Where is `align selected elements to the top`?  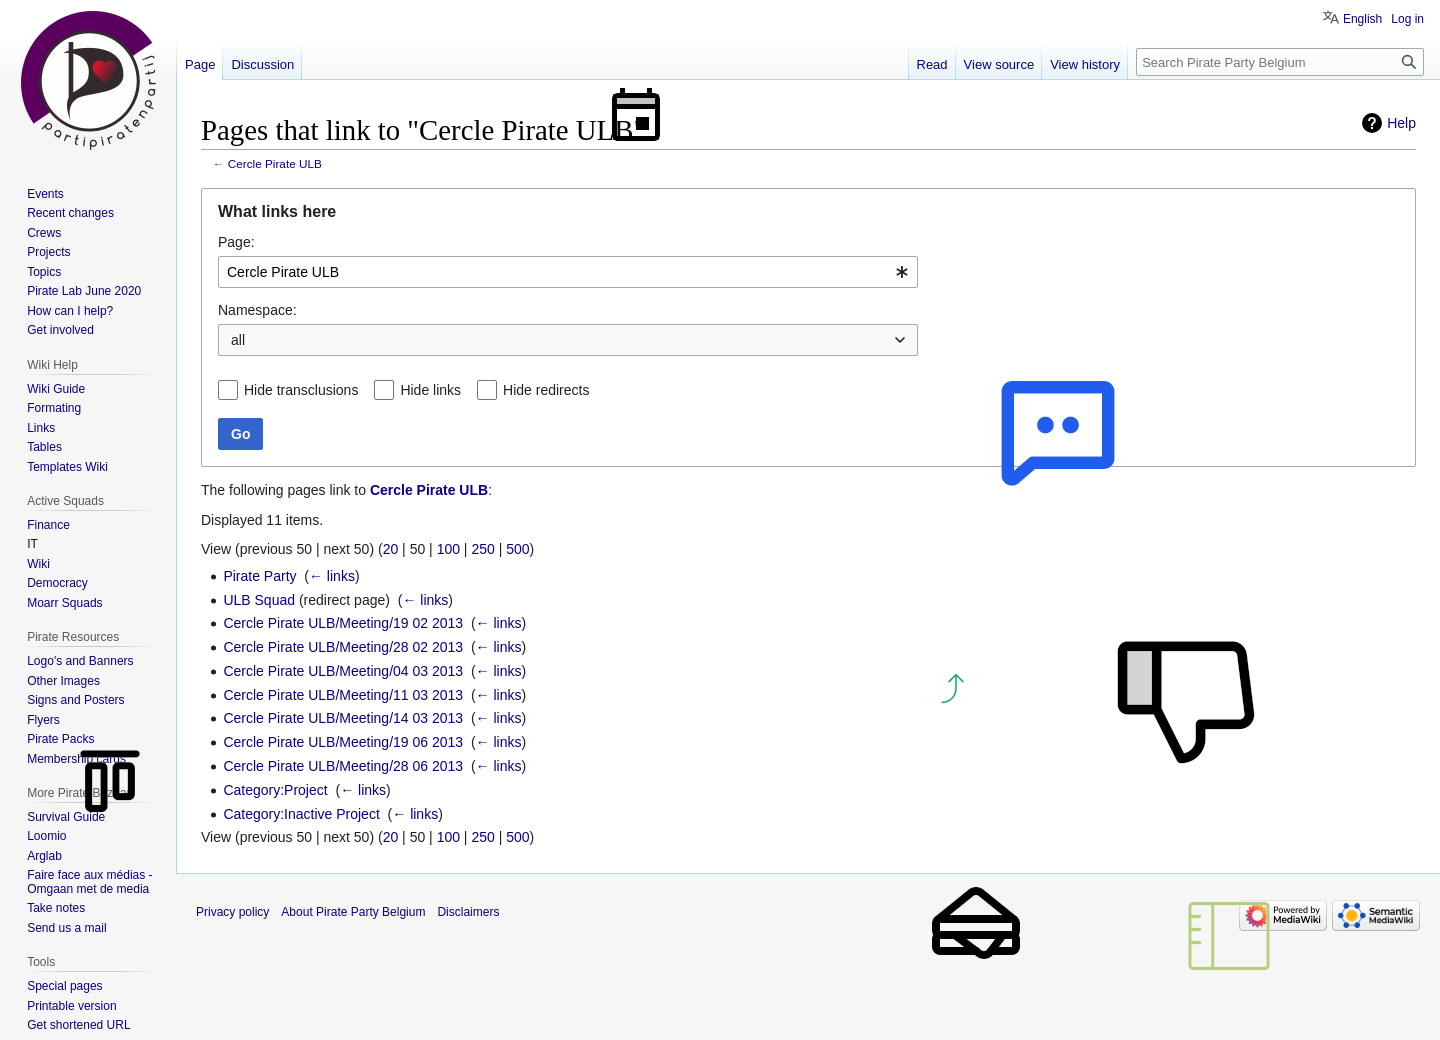 align selected elements to the top is located at coordinates (110, 780).